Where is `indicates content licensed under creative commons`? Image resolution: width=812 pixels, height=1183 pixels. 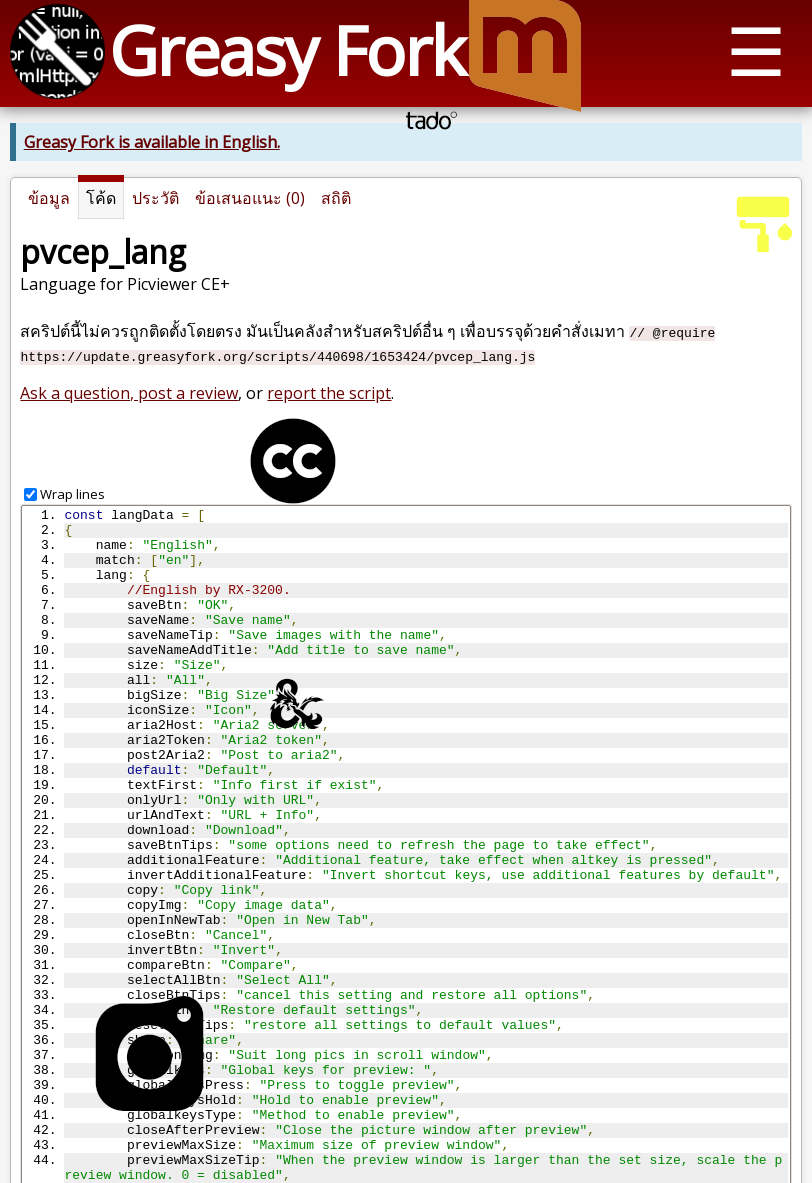
indicates content licensed under creative commons is located at coordinates (293, 461).